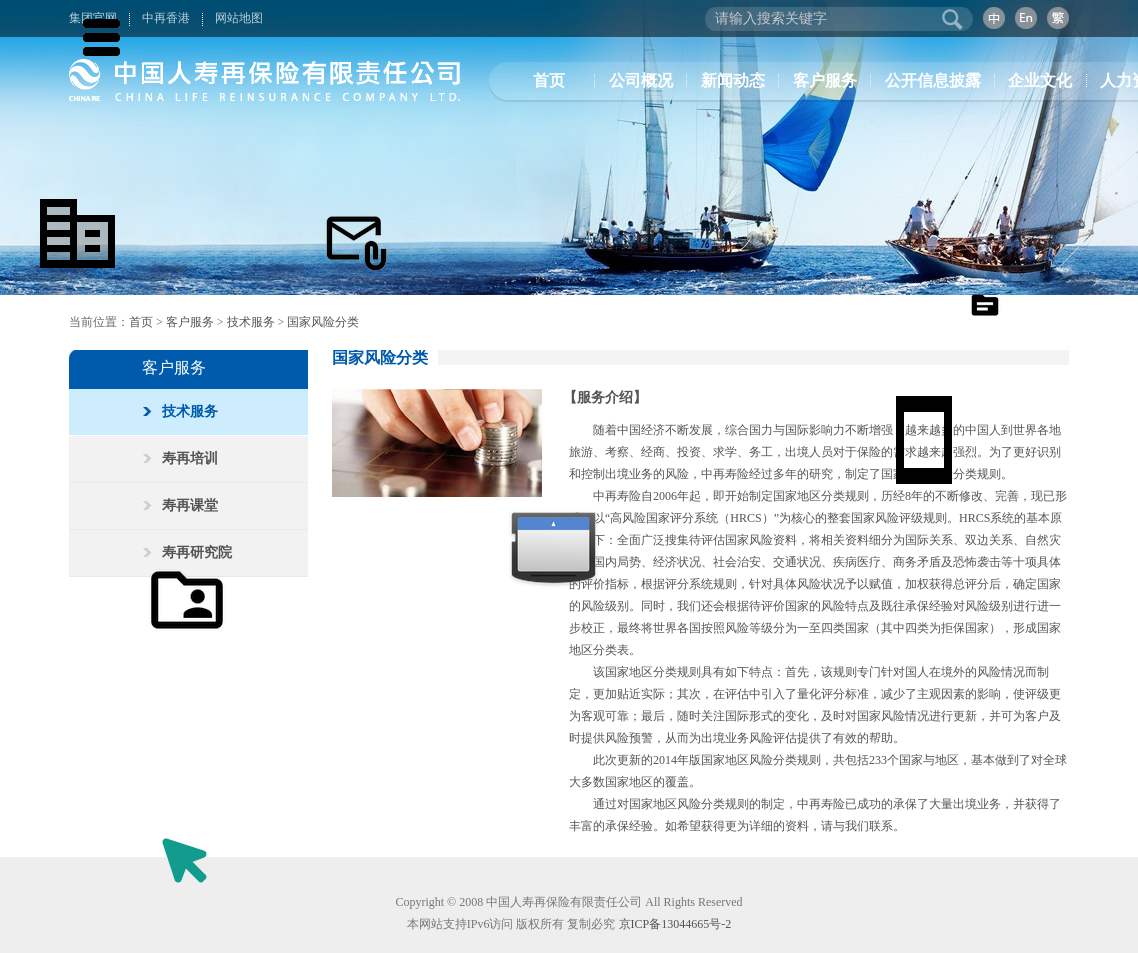 This screenshot has height=953, width=1138. What do you see at coordinates (187, 600) in the screenshot?
I see `access shared folders` at bounding box center [187, 600].